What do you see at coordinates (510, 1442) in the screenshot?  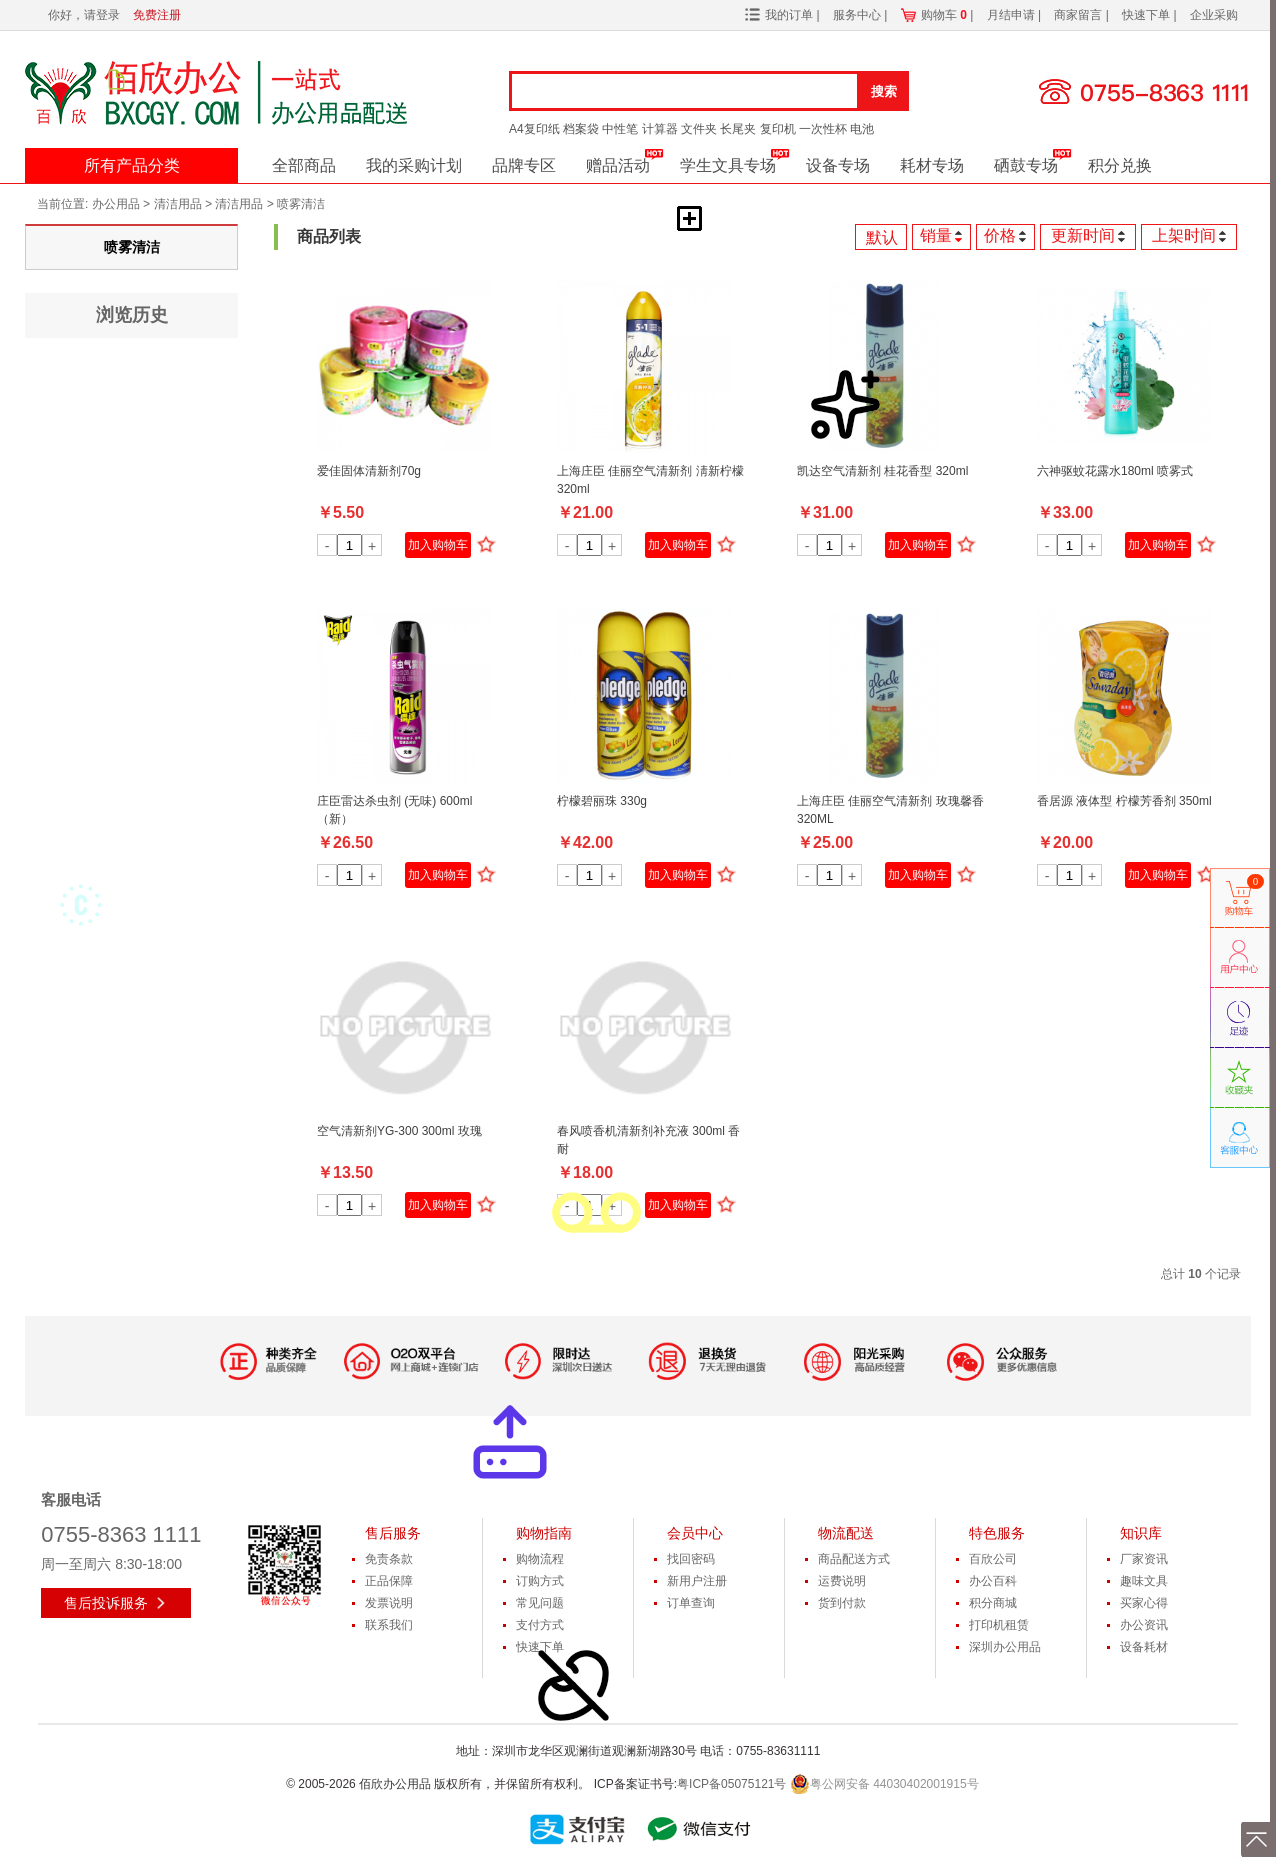 I see `upload files to local storage or drive` at bounding box center [510, 1442].